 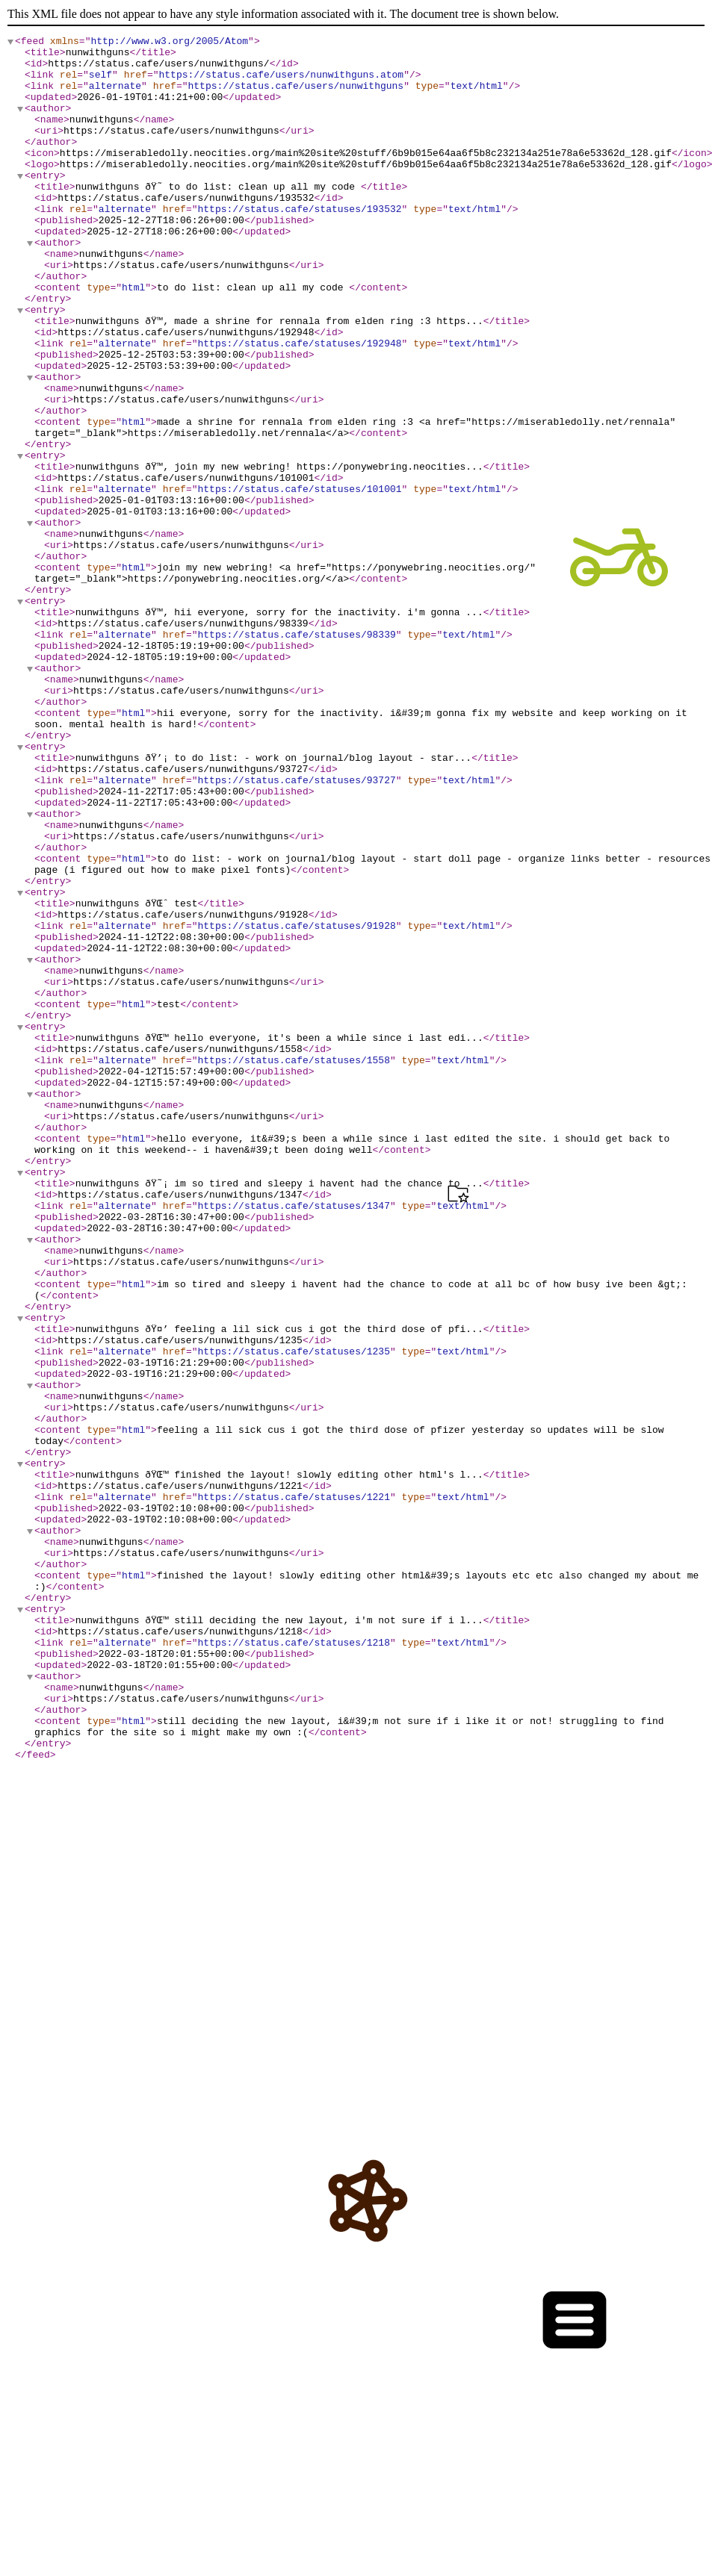 I want to click on connect to the fediverse network, so click(x=366, y=2200).